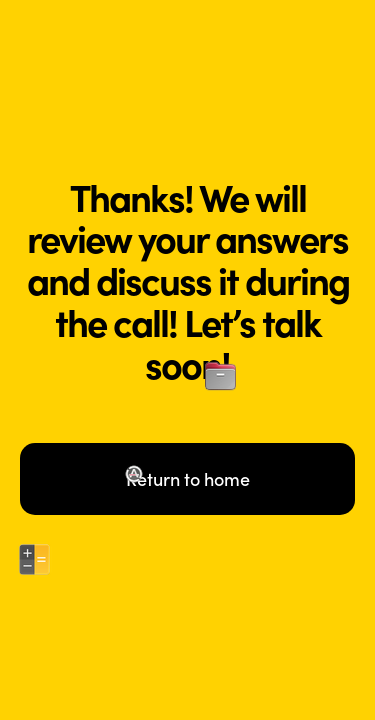  What do you see at coordinates (34, 559) in the screenshot?
I see `open the calculator app` at bounding box center [34, 559].